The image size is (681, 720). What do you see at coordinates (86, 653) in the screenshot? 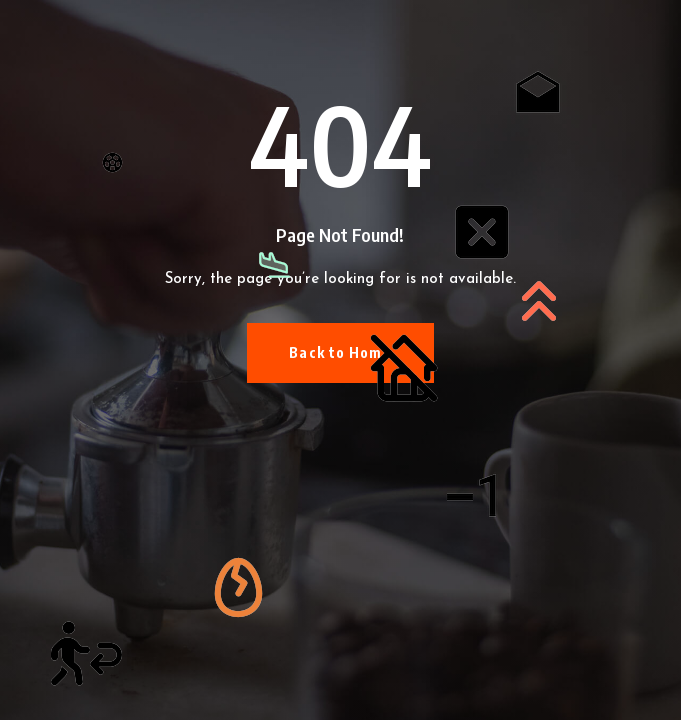
I see `return to starting point of walking route` at bounding box center [86, 653].